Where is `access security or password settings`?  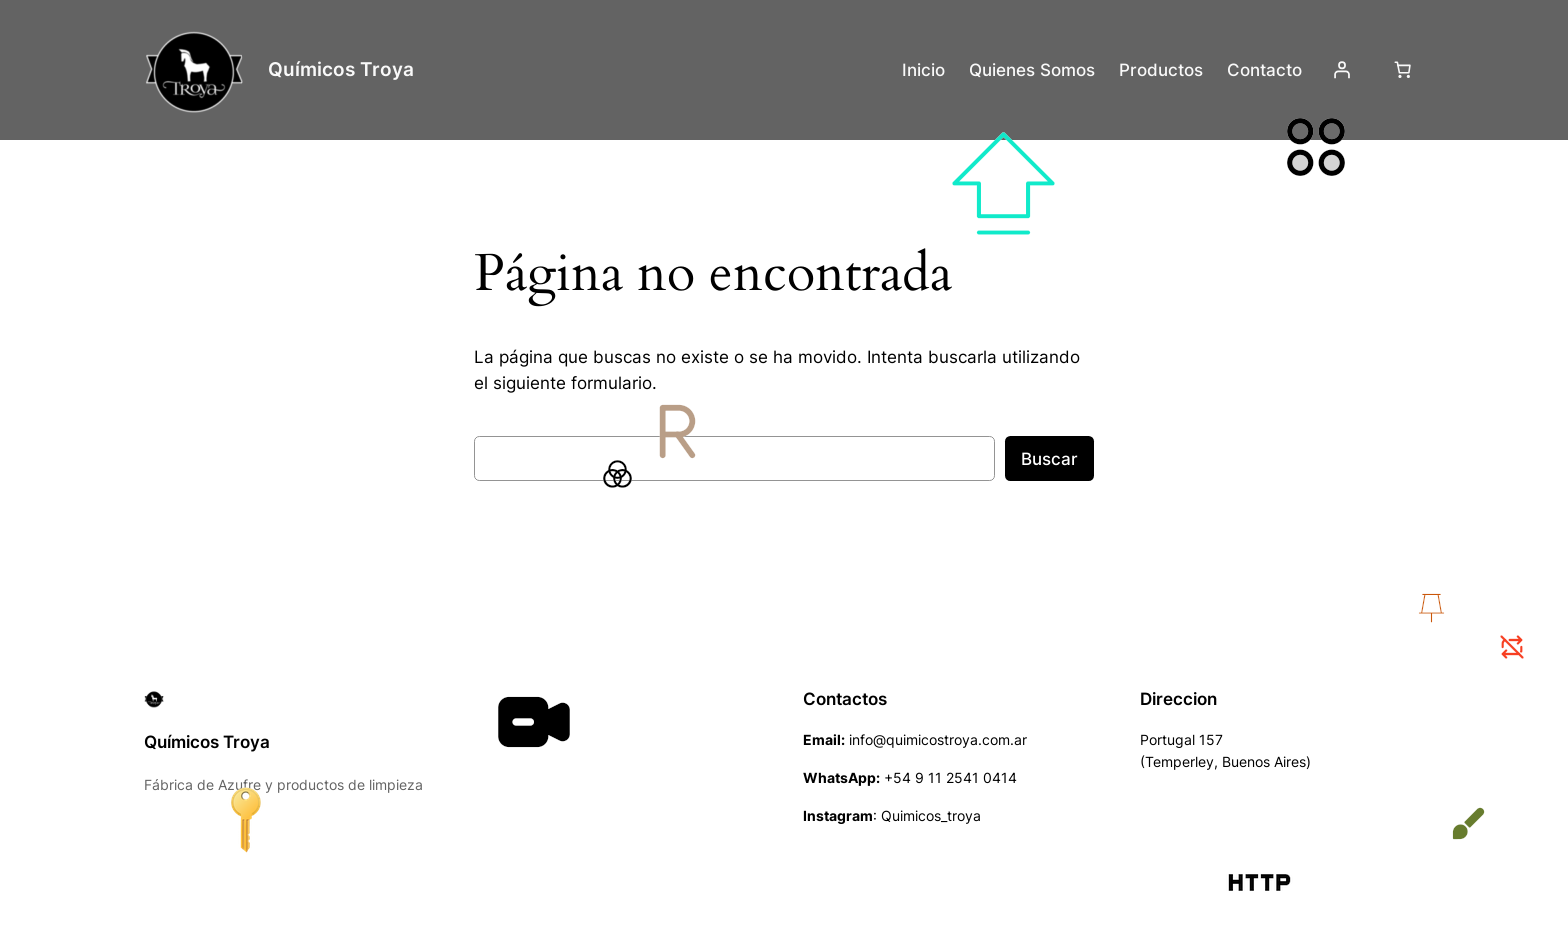
access security or password settings is located at coordinates (246, 820).